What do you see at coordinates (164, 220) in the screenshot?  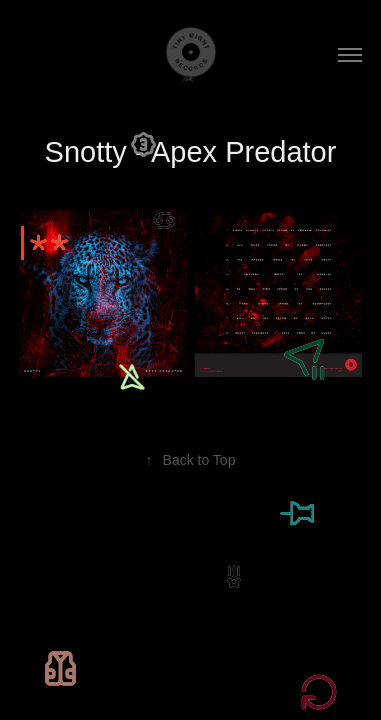 I see `indicates cancer zodiac sign` at bounding box center [164, 220].